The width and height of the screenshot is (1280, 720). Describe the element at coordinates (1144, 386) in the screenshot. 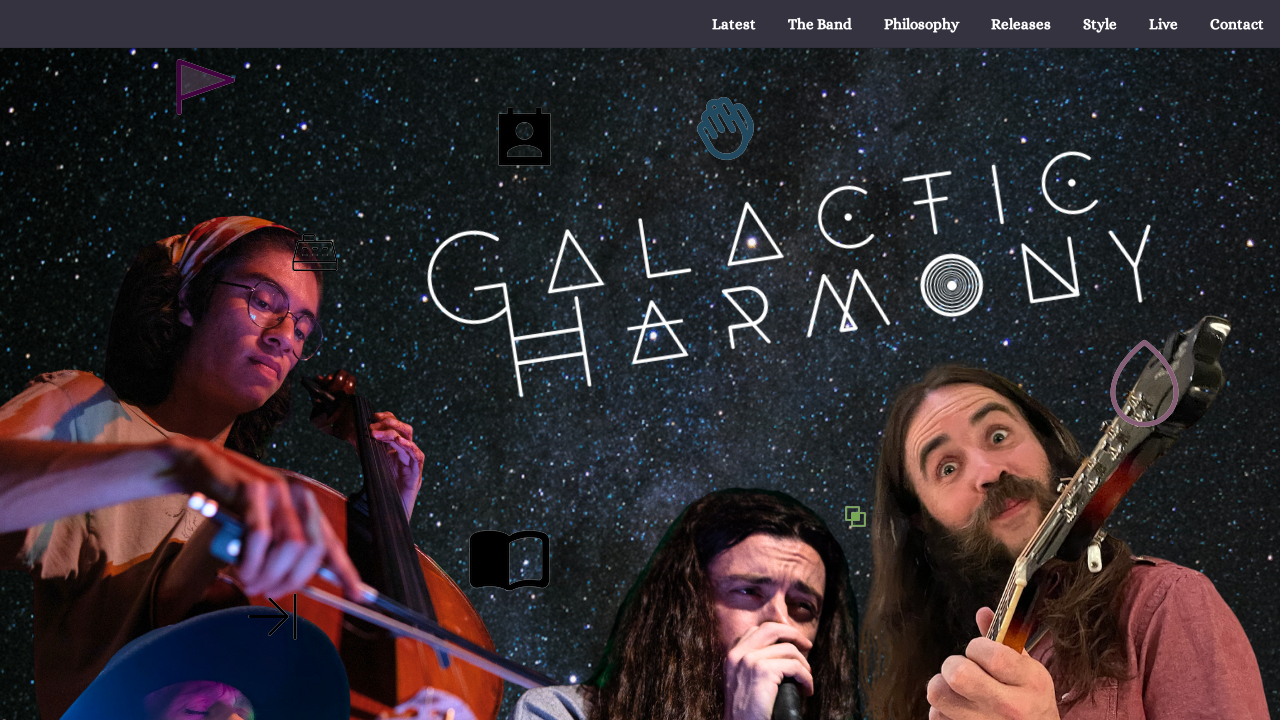

I see `indicates water or liquid-related settings` at that location.